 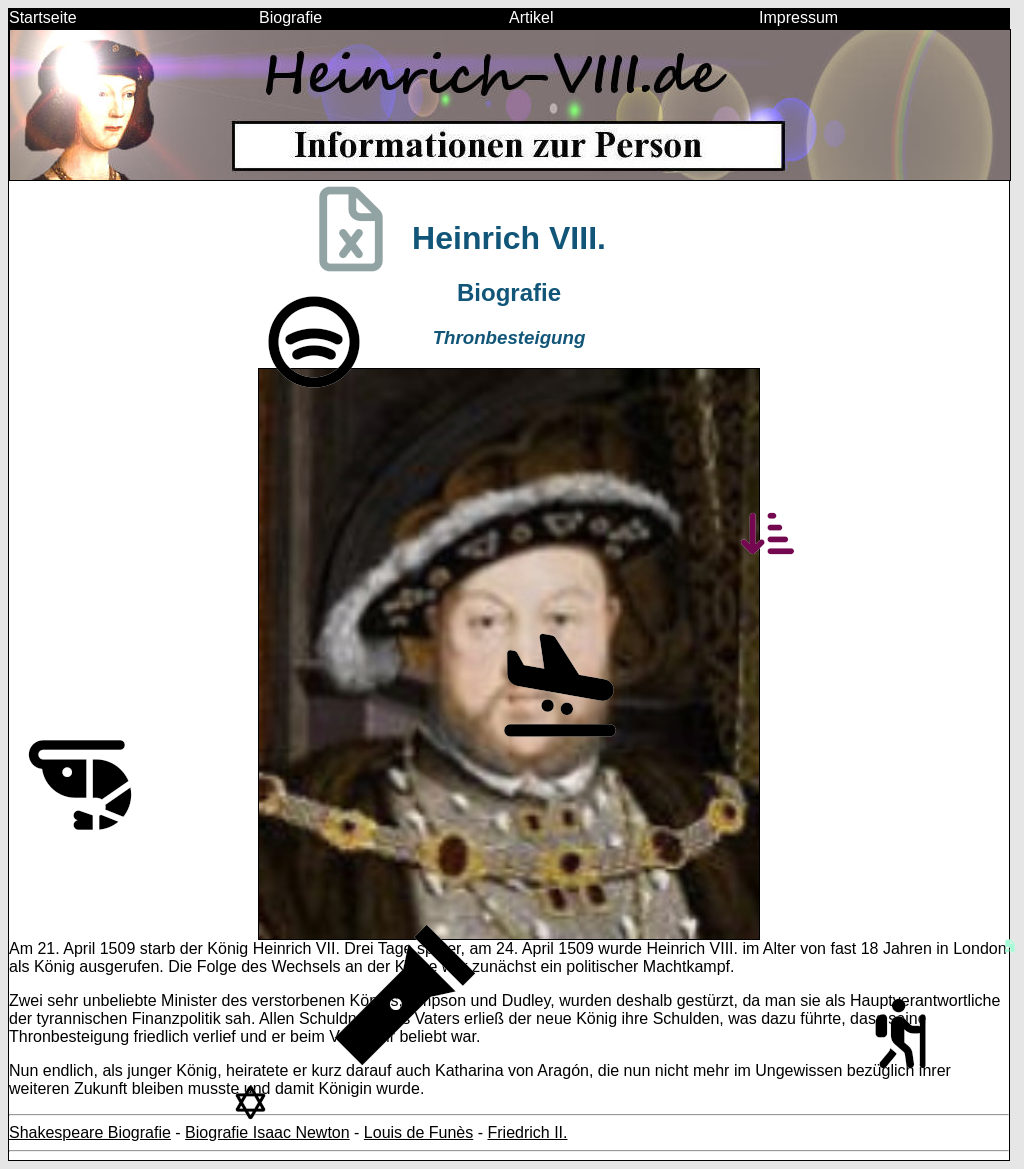 What do you see at coordinates (80, 785) in the screenshot?
I see `indicates seafood or shellfish menu items` at bounding box center [80, 785].